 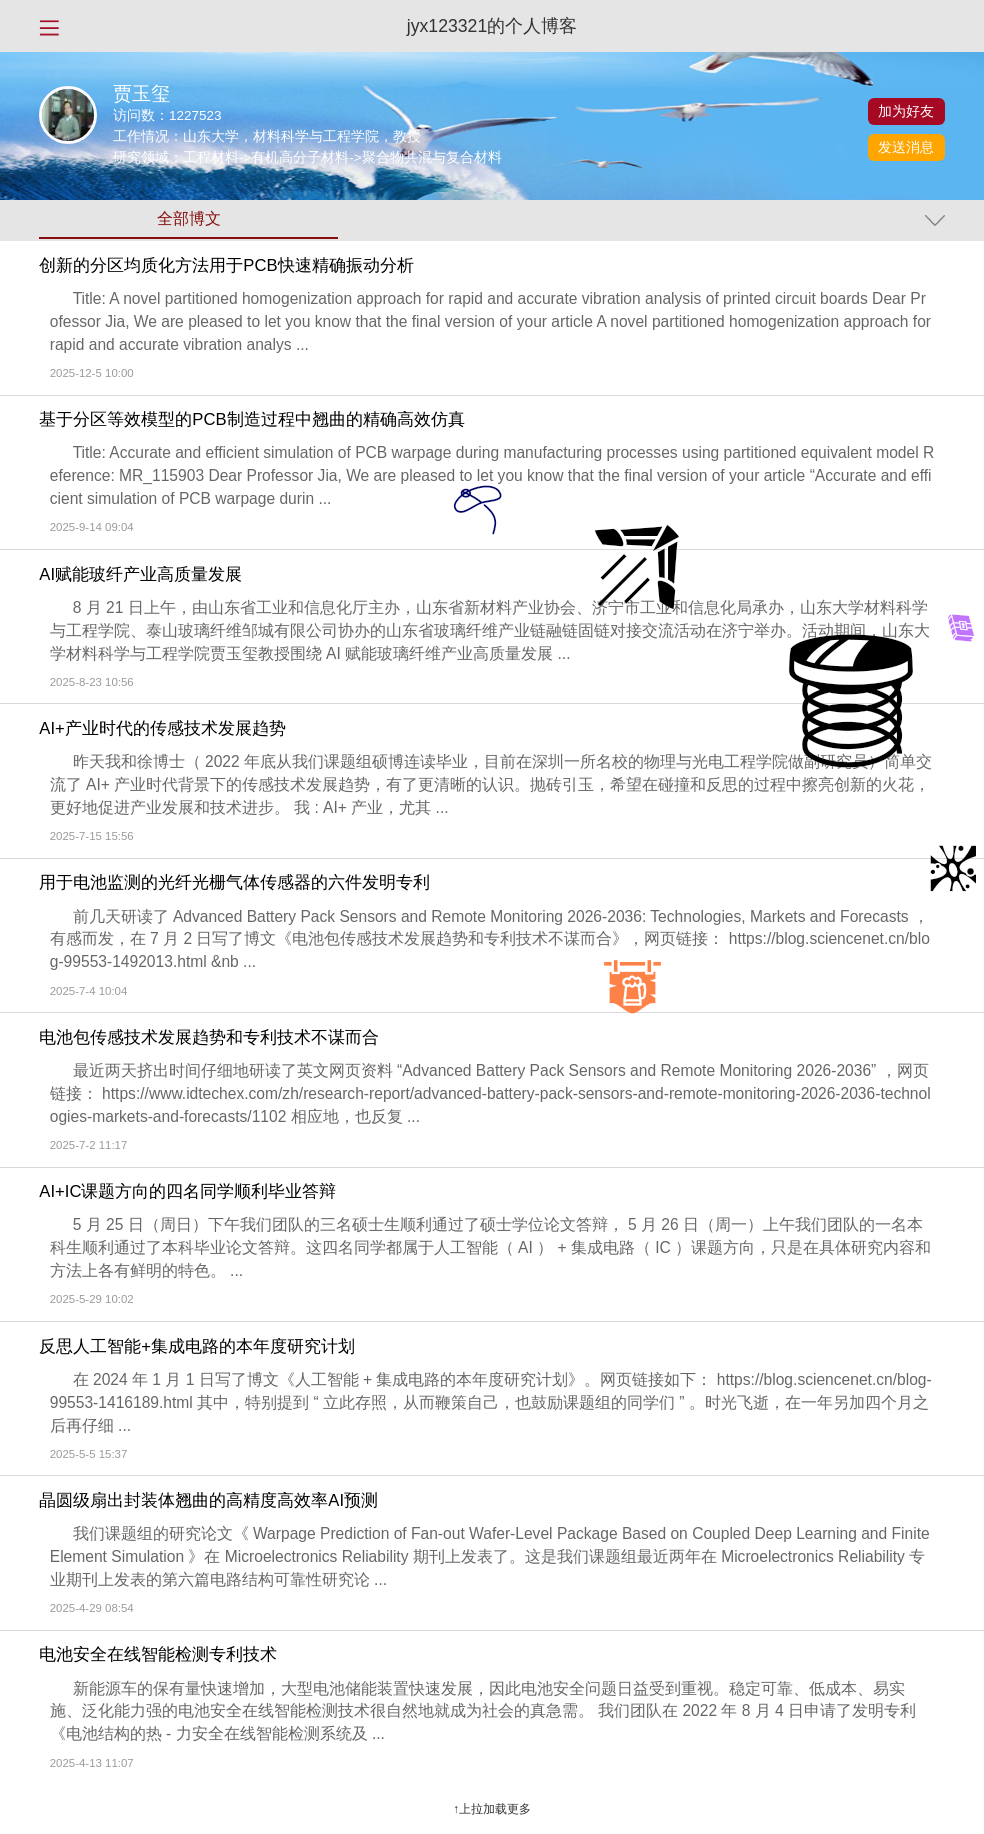 What do you see at coordinates (632, 986) in the screenshot?
I see `locate nearby taverns or pubs` at bounding box center [632, 986].